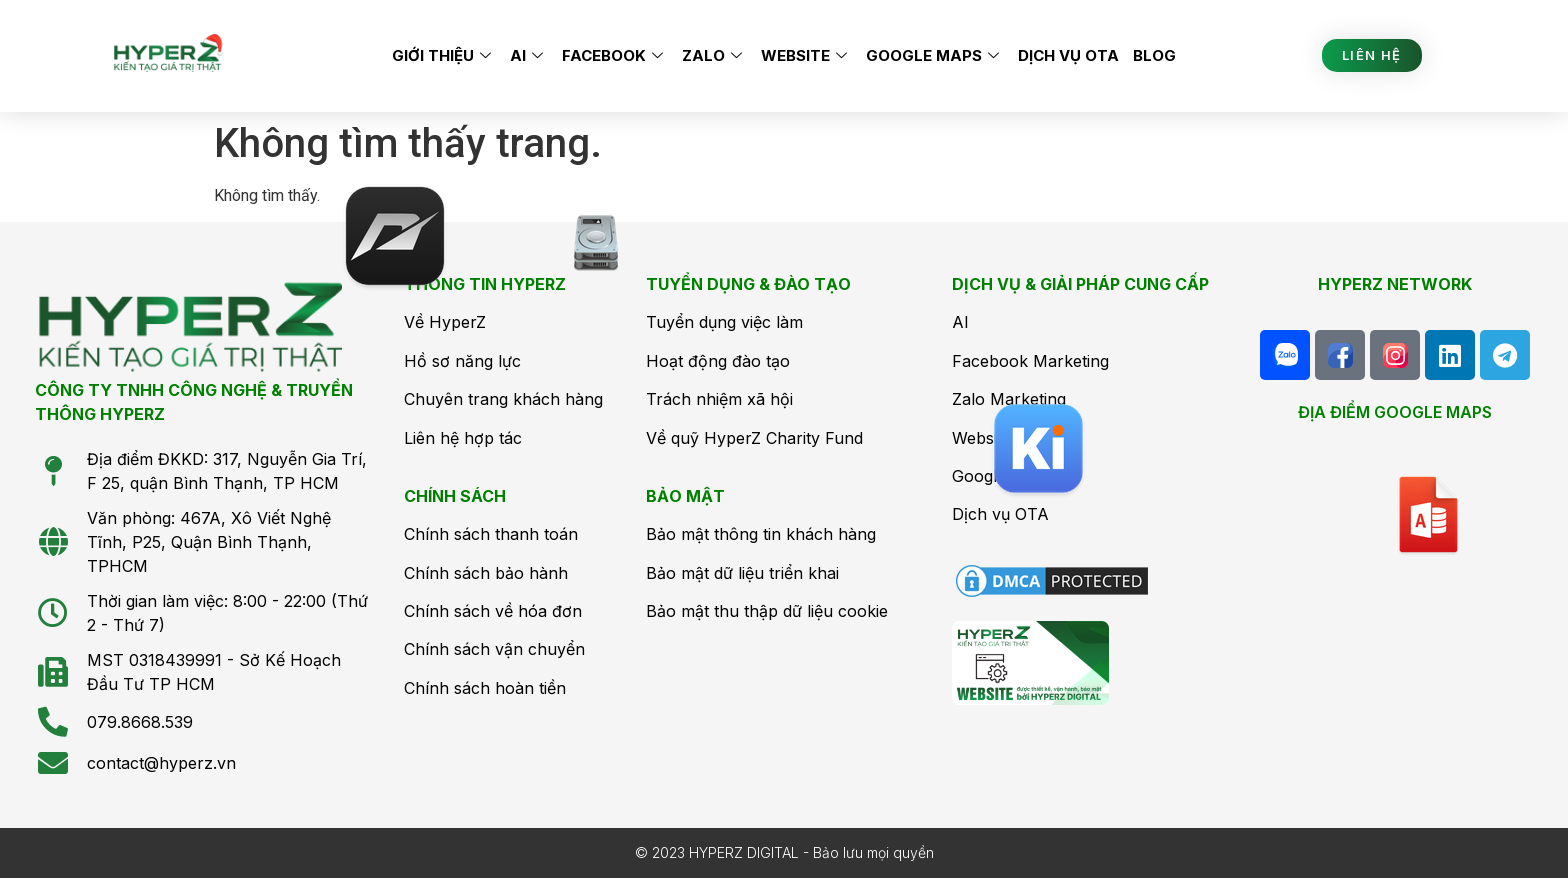 Image resolution: width=1568 pixels, height=878 pixels. Describe the element at coordinates (1428, 514) in the screenshot. I see `a microsoft access database file` at that location.